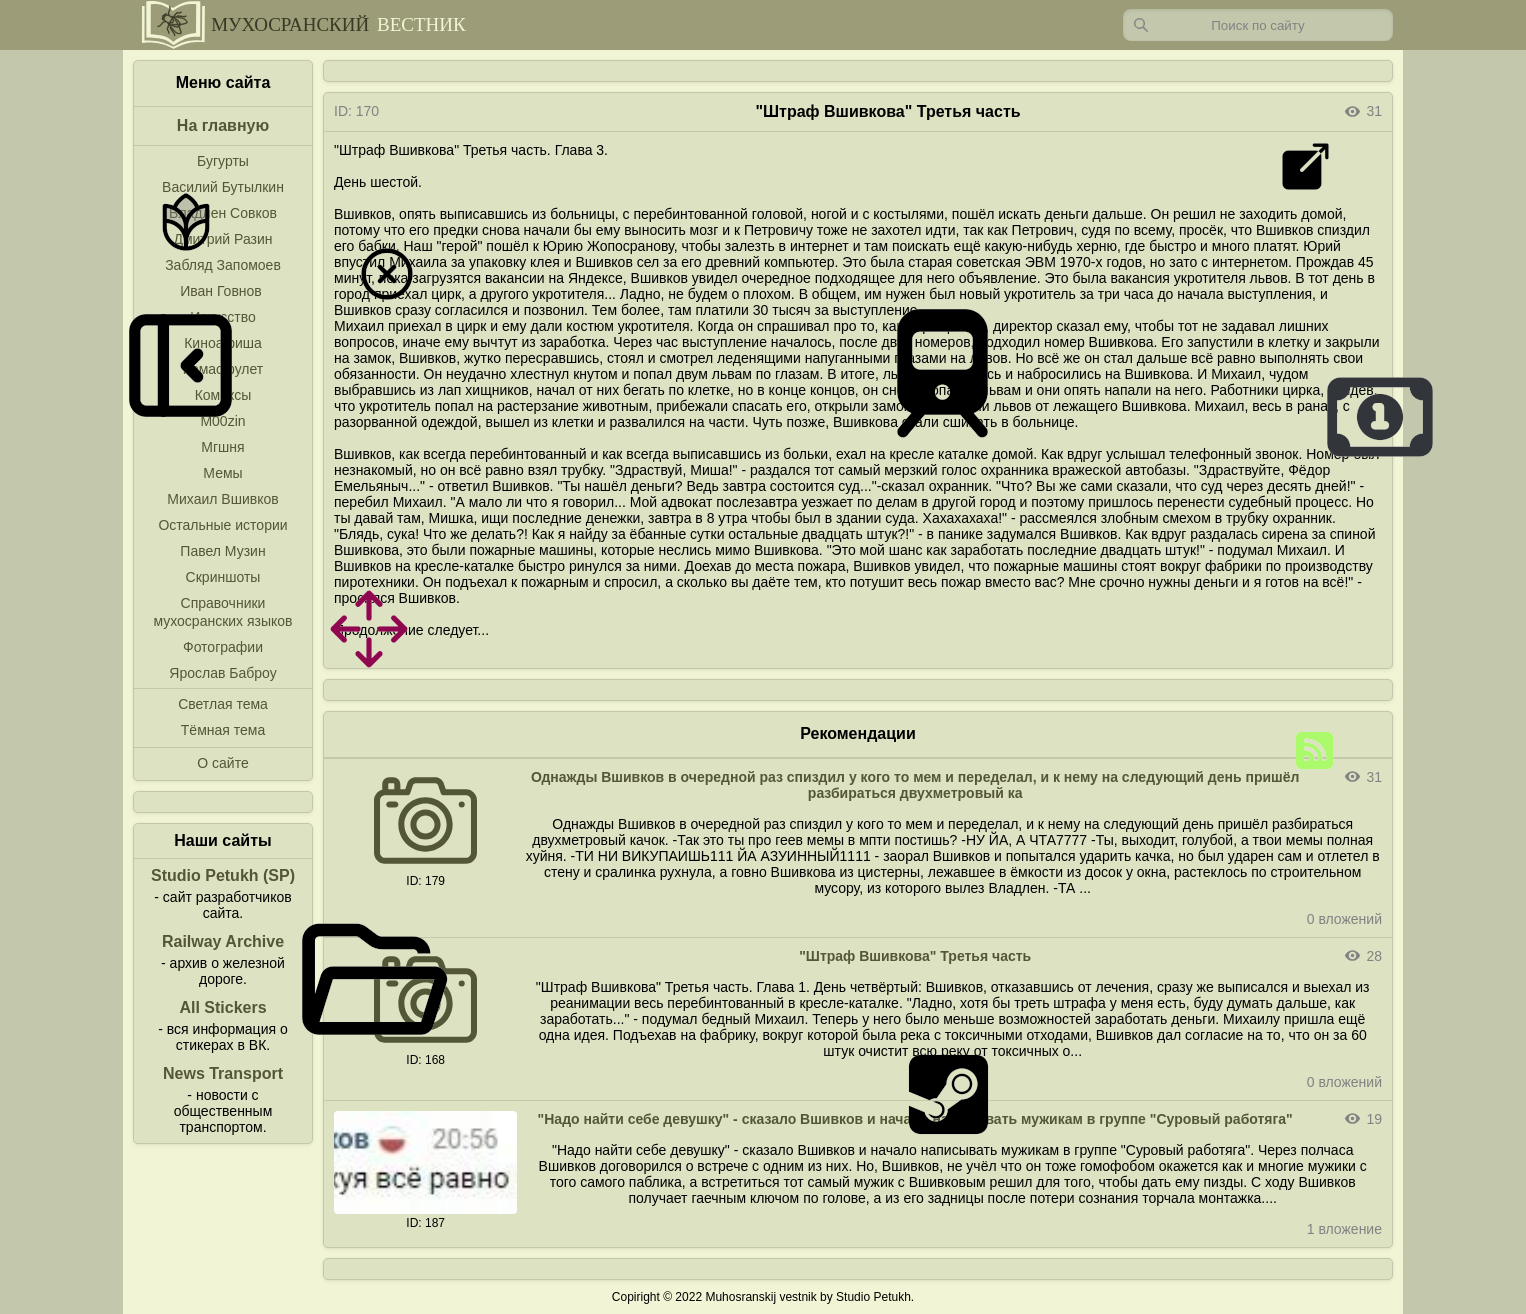  Describe the element at coordinates (186, 223) in the screenshot. I see `indicates grain or wheat-based ingredients` at that location.